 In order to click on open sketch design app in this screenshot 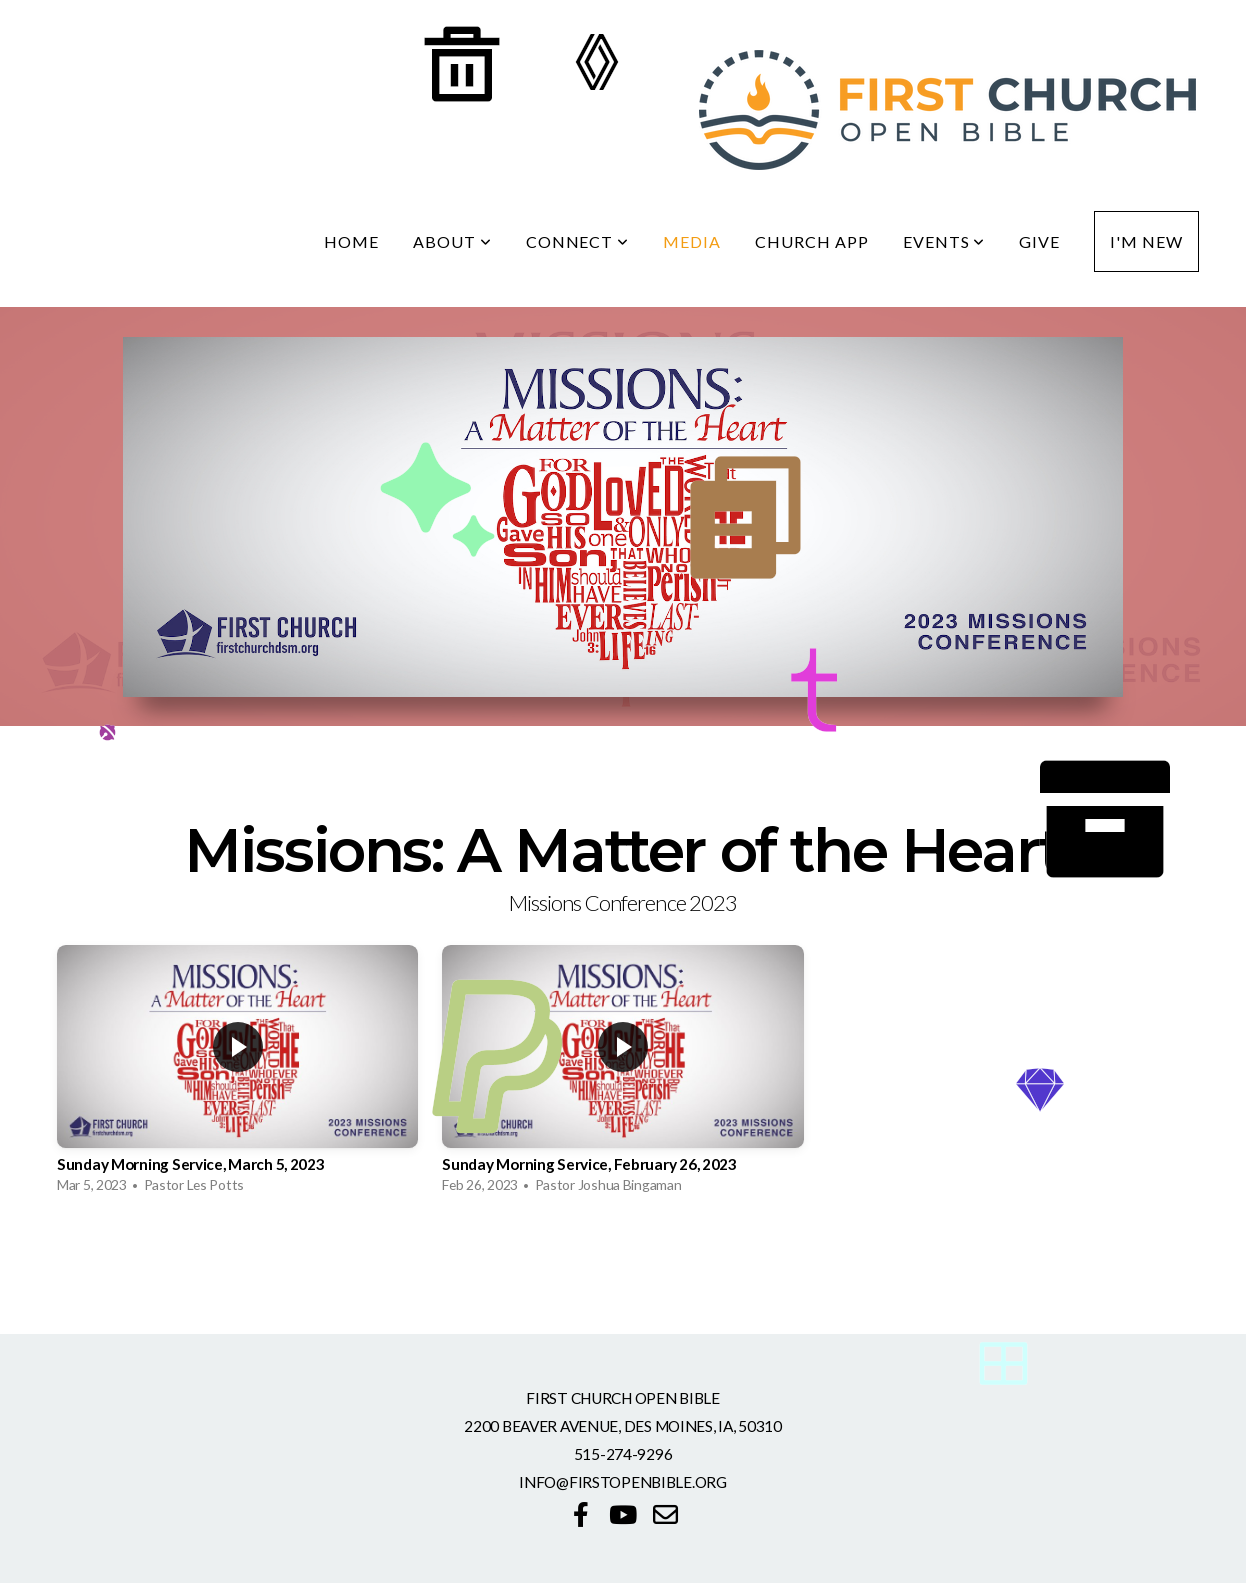, I will do `click(1040, 1090)`.